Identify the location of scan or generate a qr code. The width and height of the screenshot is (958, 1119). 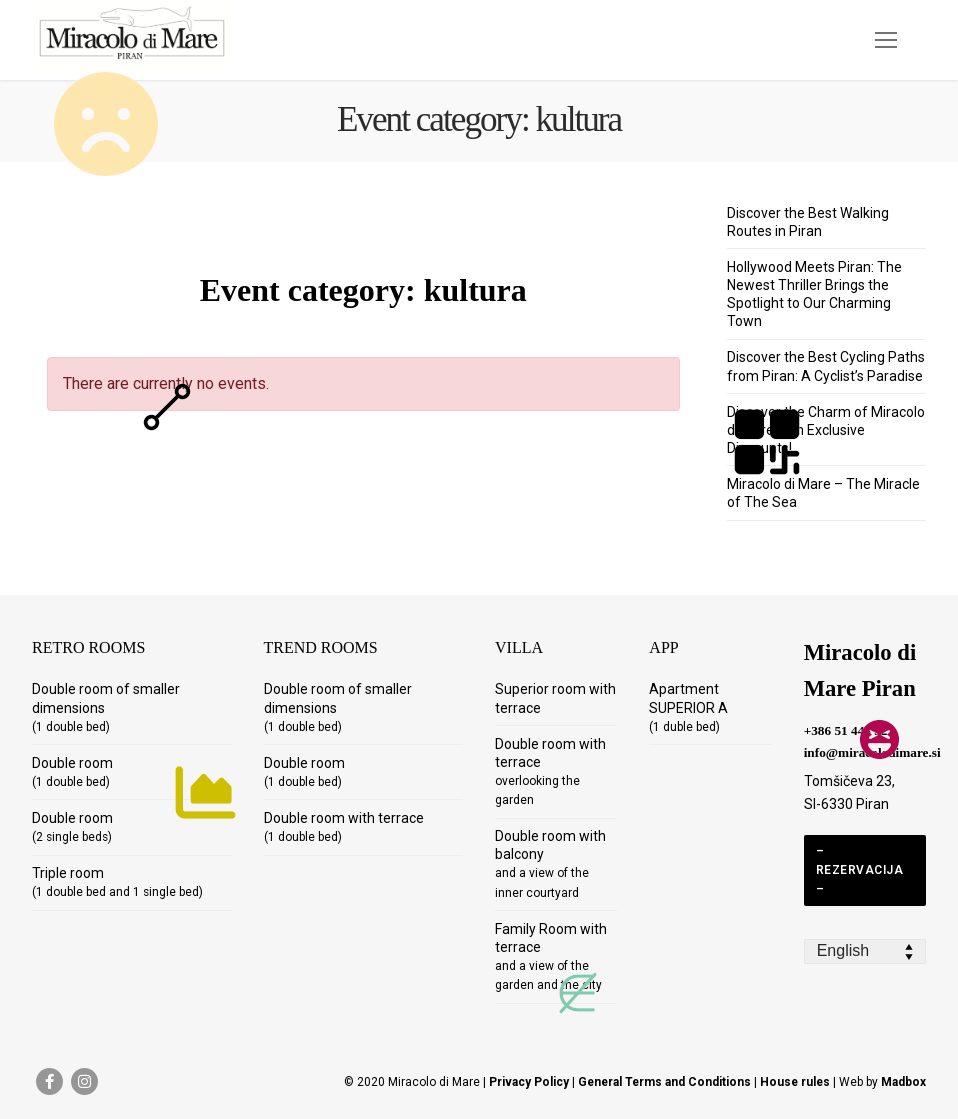
(767, 442).